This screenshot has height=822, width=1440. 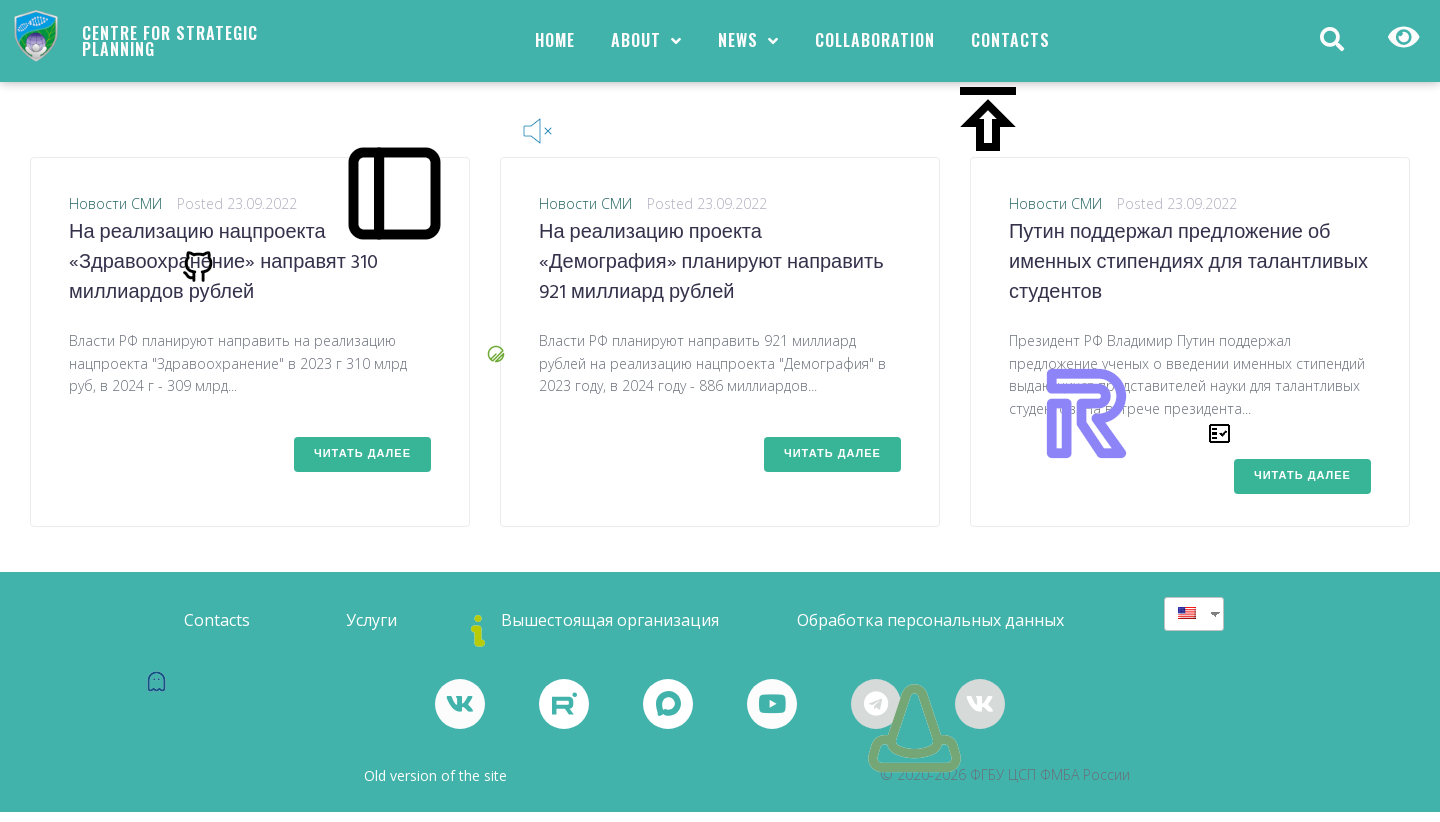 What do you see at coordinates (496, 354) in the screenshot?
I see `planetscale database platform logo` at bounding box center [496, 354].